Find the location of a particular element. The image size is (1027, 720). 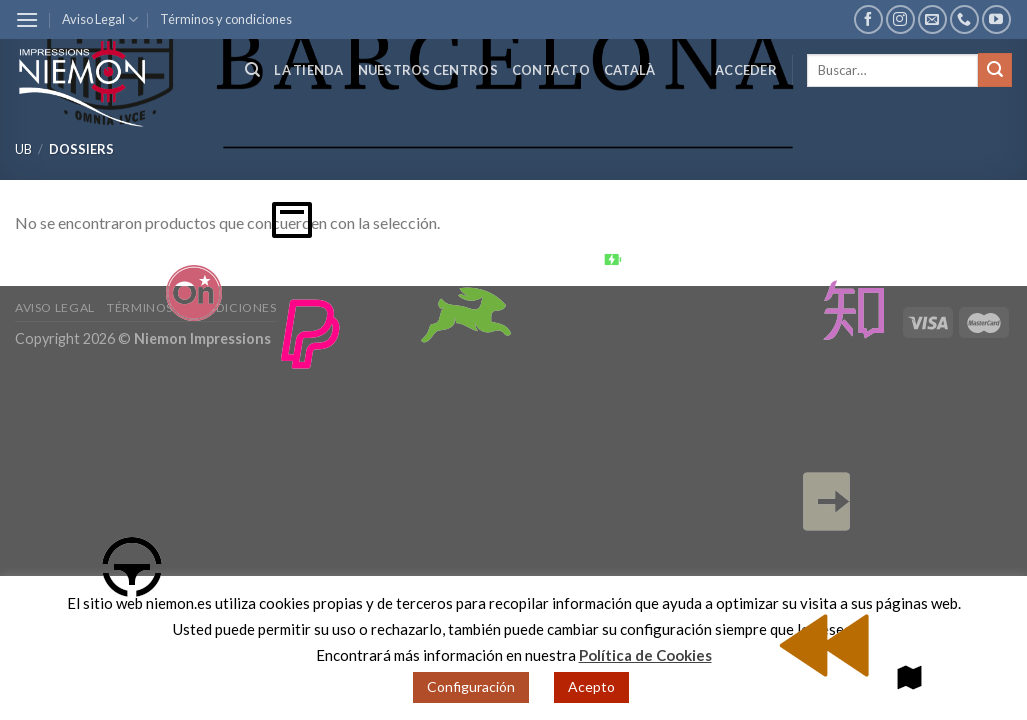

access OnStar connected vehicle services is located at coordinates (194, 293).